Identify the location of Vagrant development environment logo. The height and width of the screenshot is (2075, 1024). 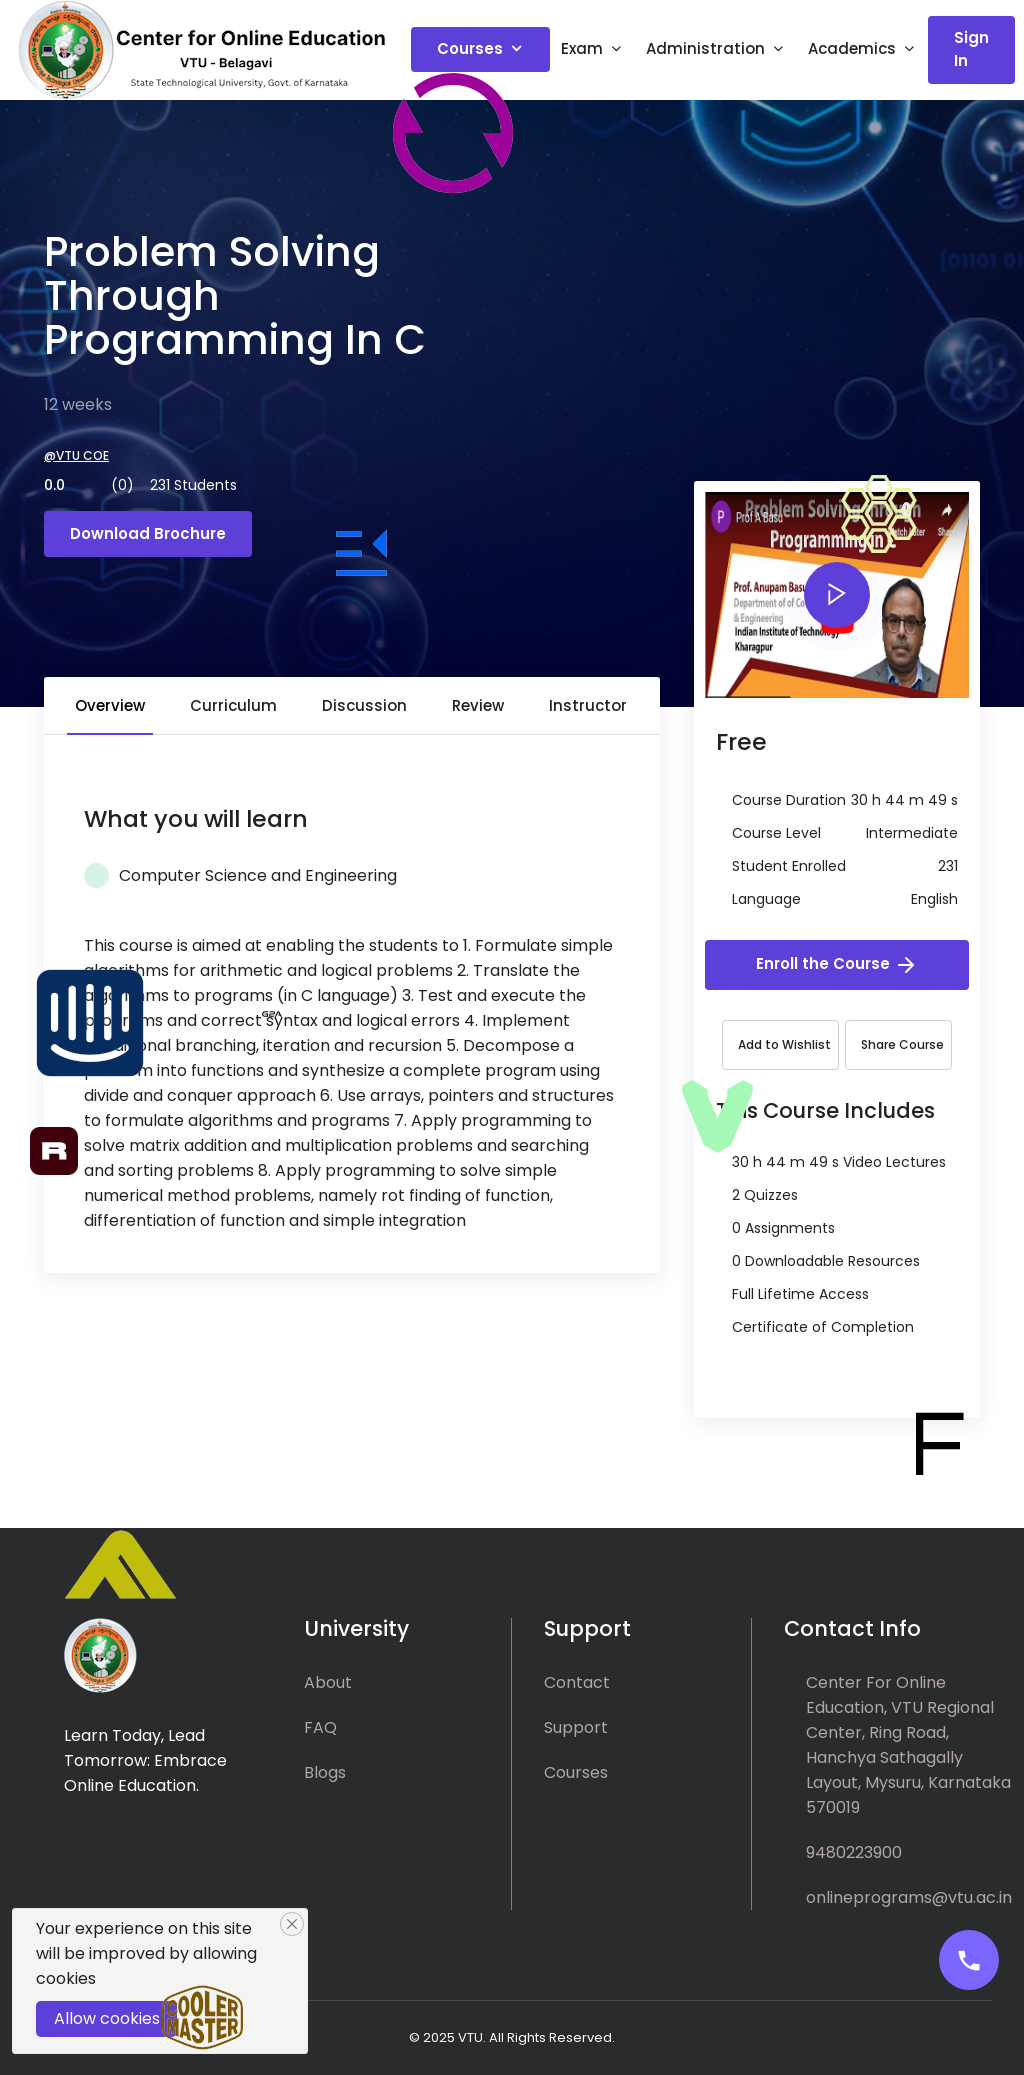
(717, 1116).